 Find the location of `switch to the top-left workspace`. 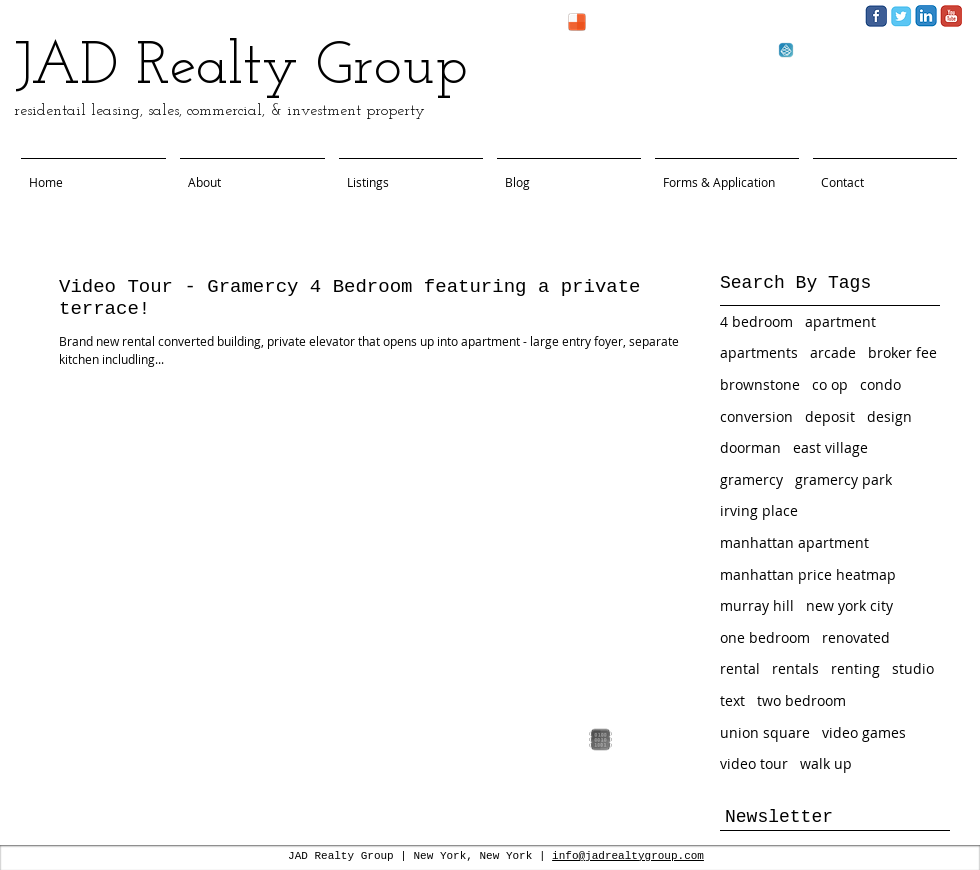

switch to the top-left workspace is located at coordinates (577, 22).